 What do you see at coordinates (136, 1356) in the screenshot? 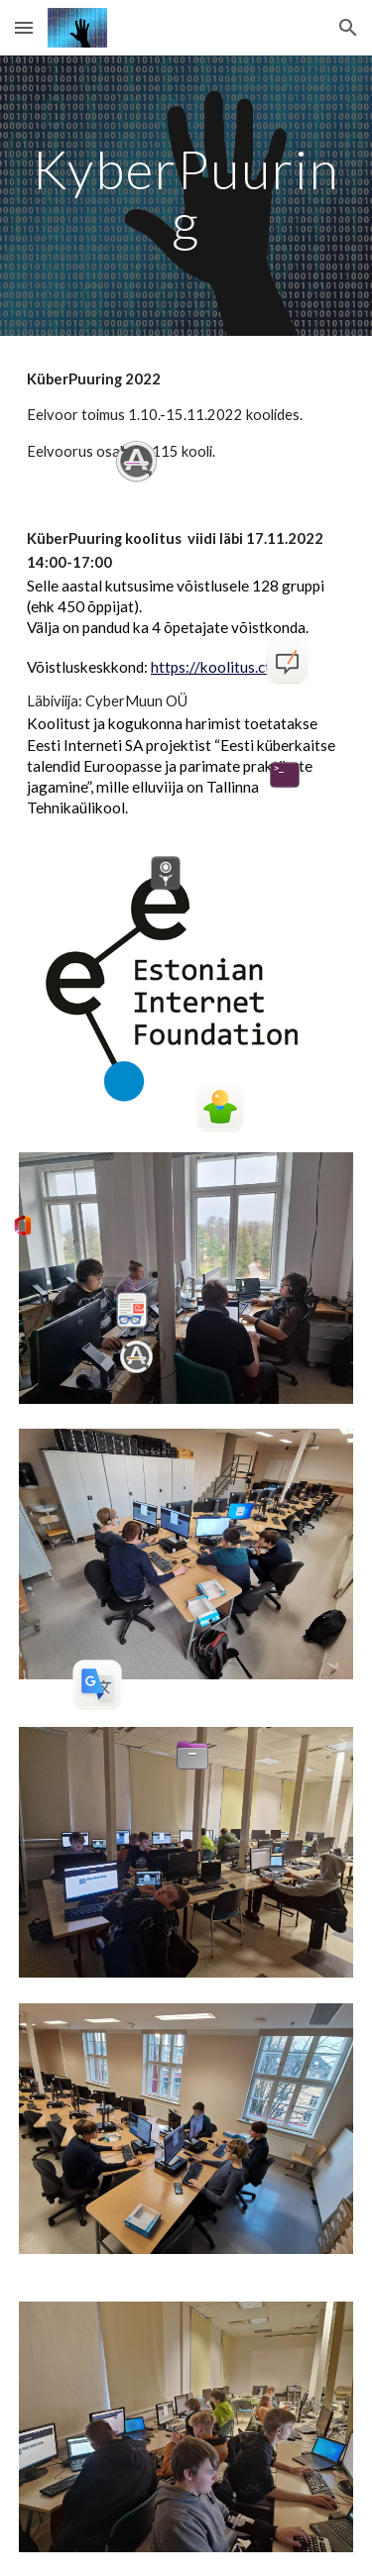
I see `check for available software updates` at bounding box center [136, 1356].